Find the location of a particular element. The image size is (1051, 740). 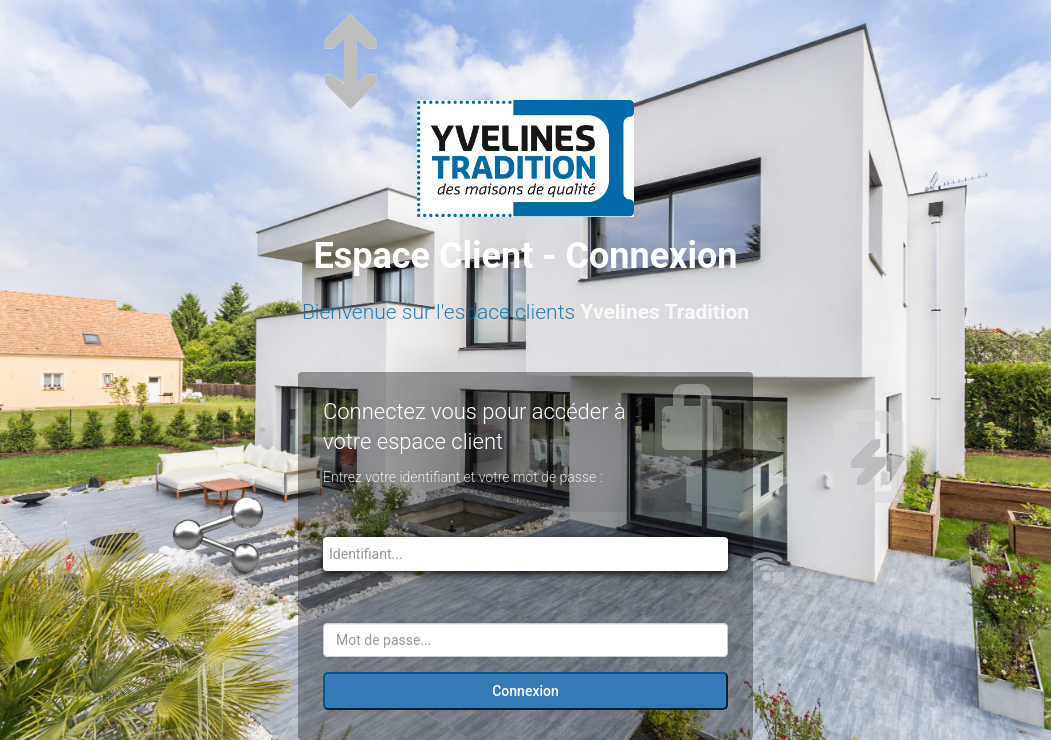

access sharing and network preferences is located at coordinates (216, 532).